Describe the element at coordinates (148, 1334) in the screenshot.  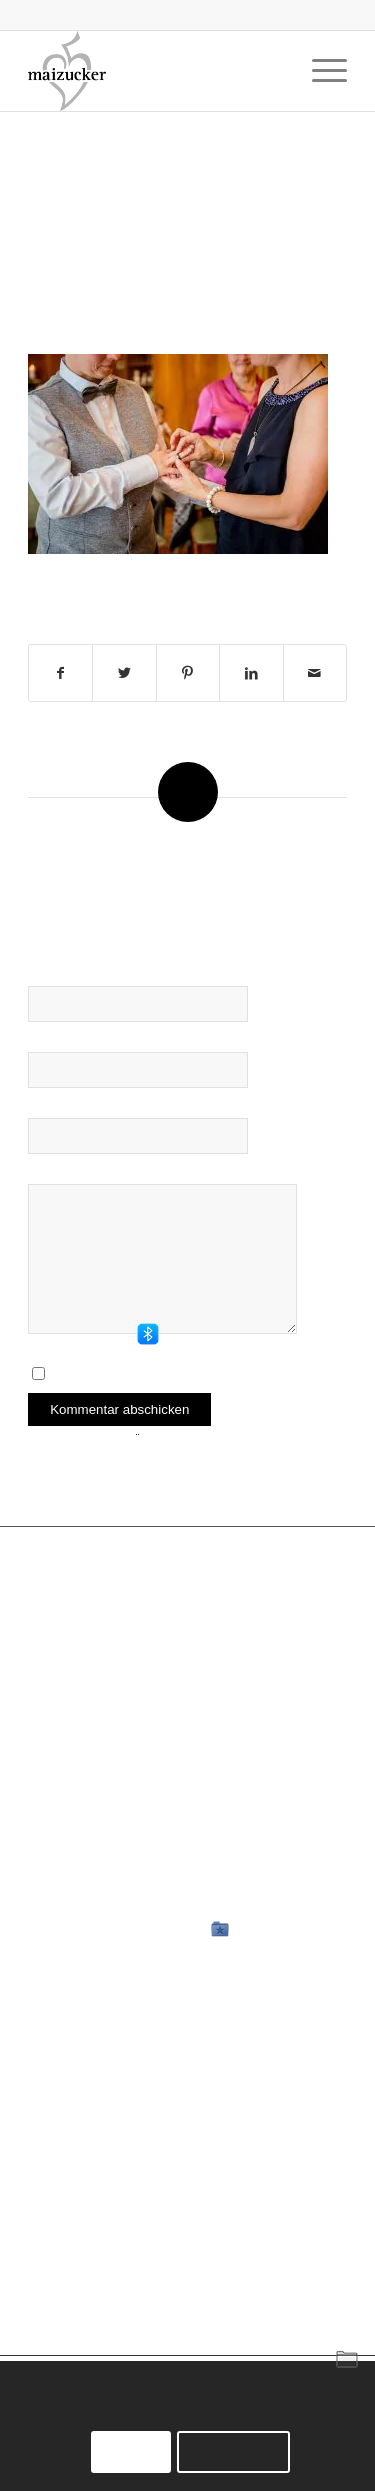
I see `toggle bluetooth connectivity on or off` at that location.